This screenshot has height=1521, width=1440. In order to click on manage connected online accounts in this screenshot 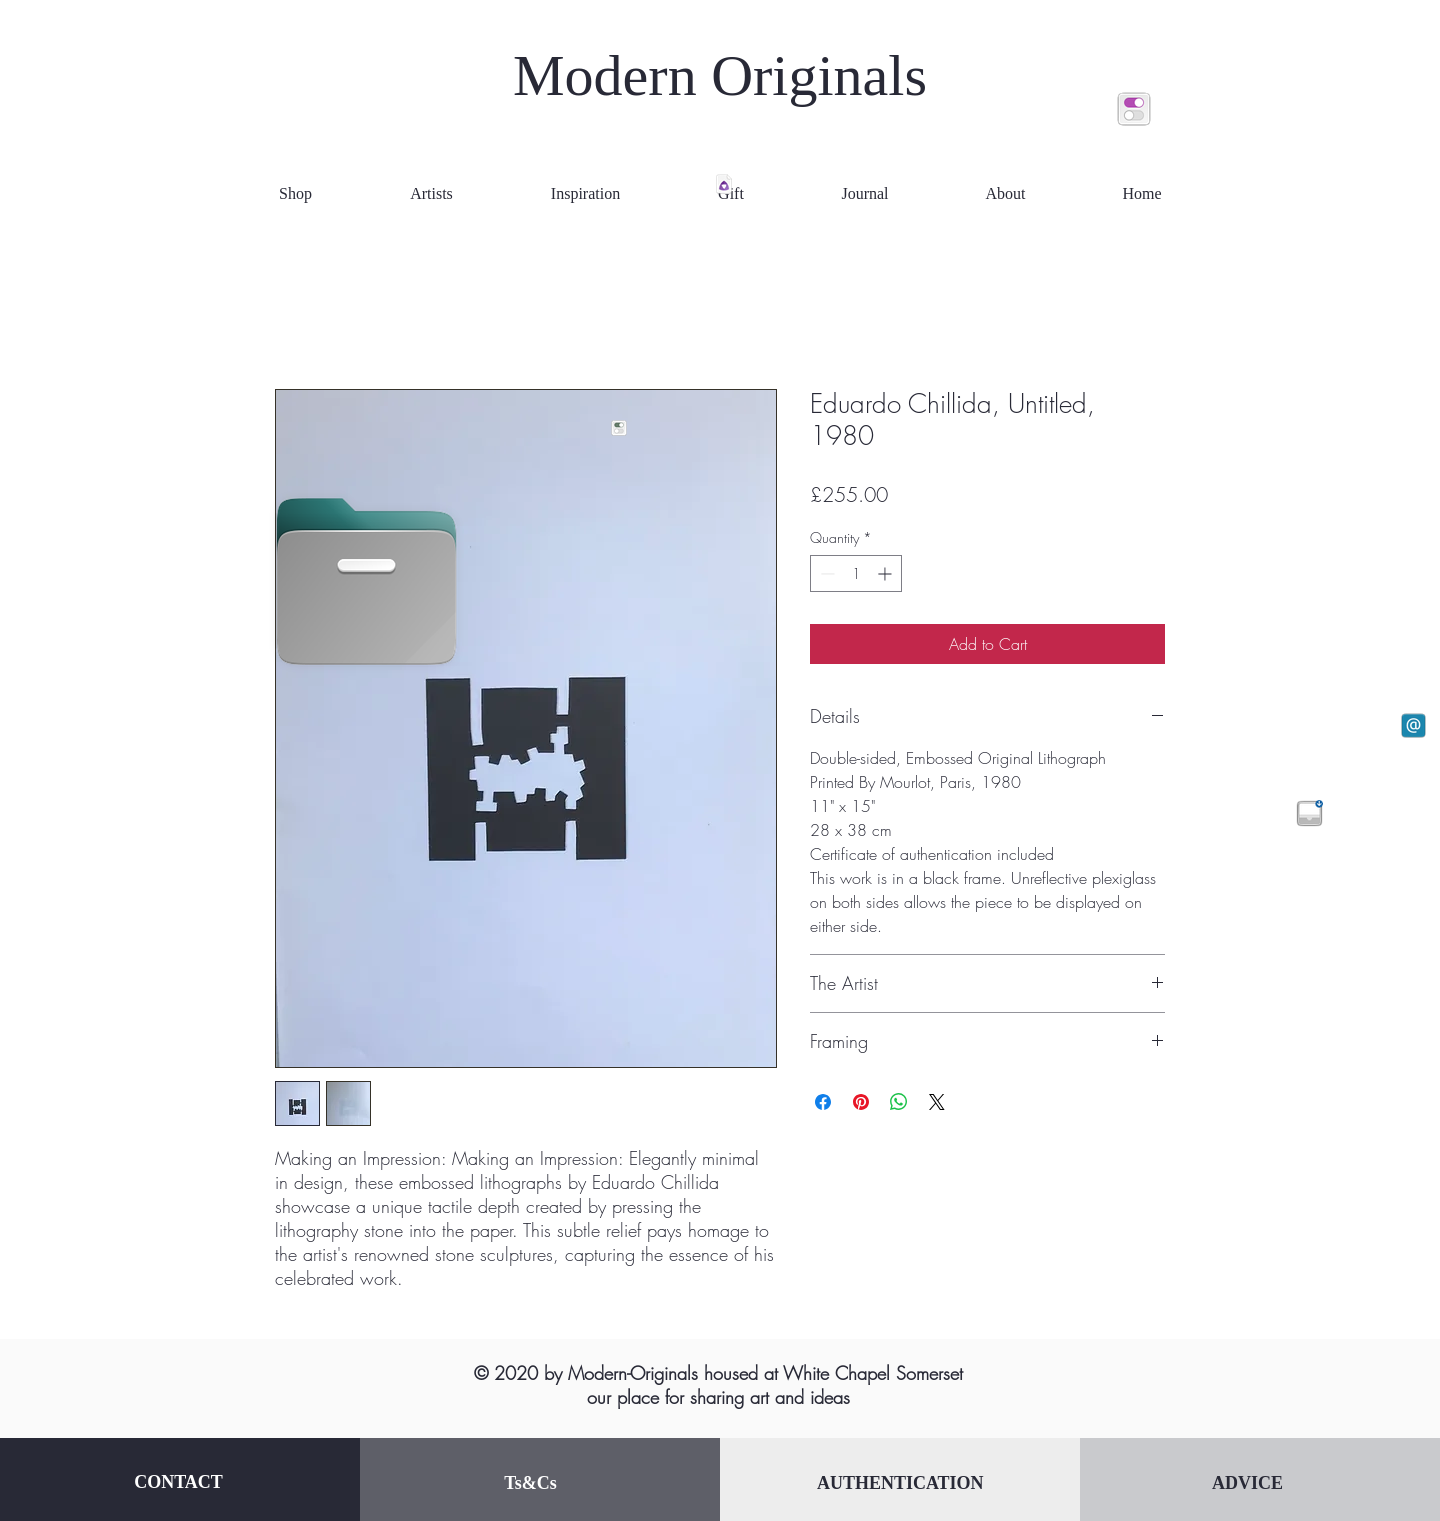, I will do `click(1413, 725)`.